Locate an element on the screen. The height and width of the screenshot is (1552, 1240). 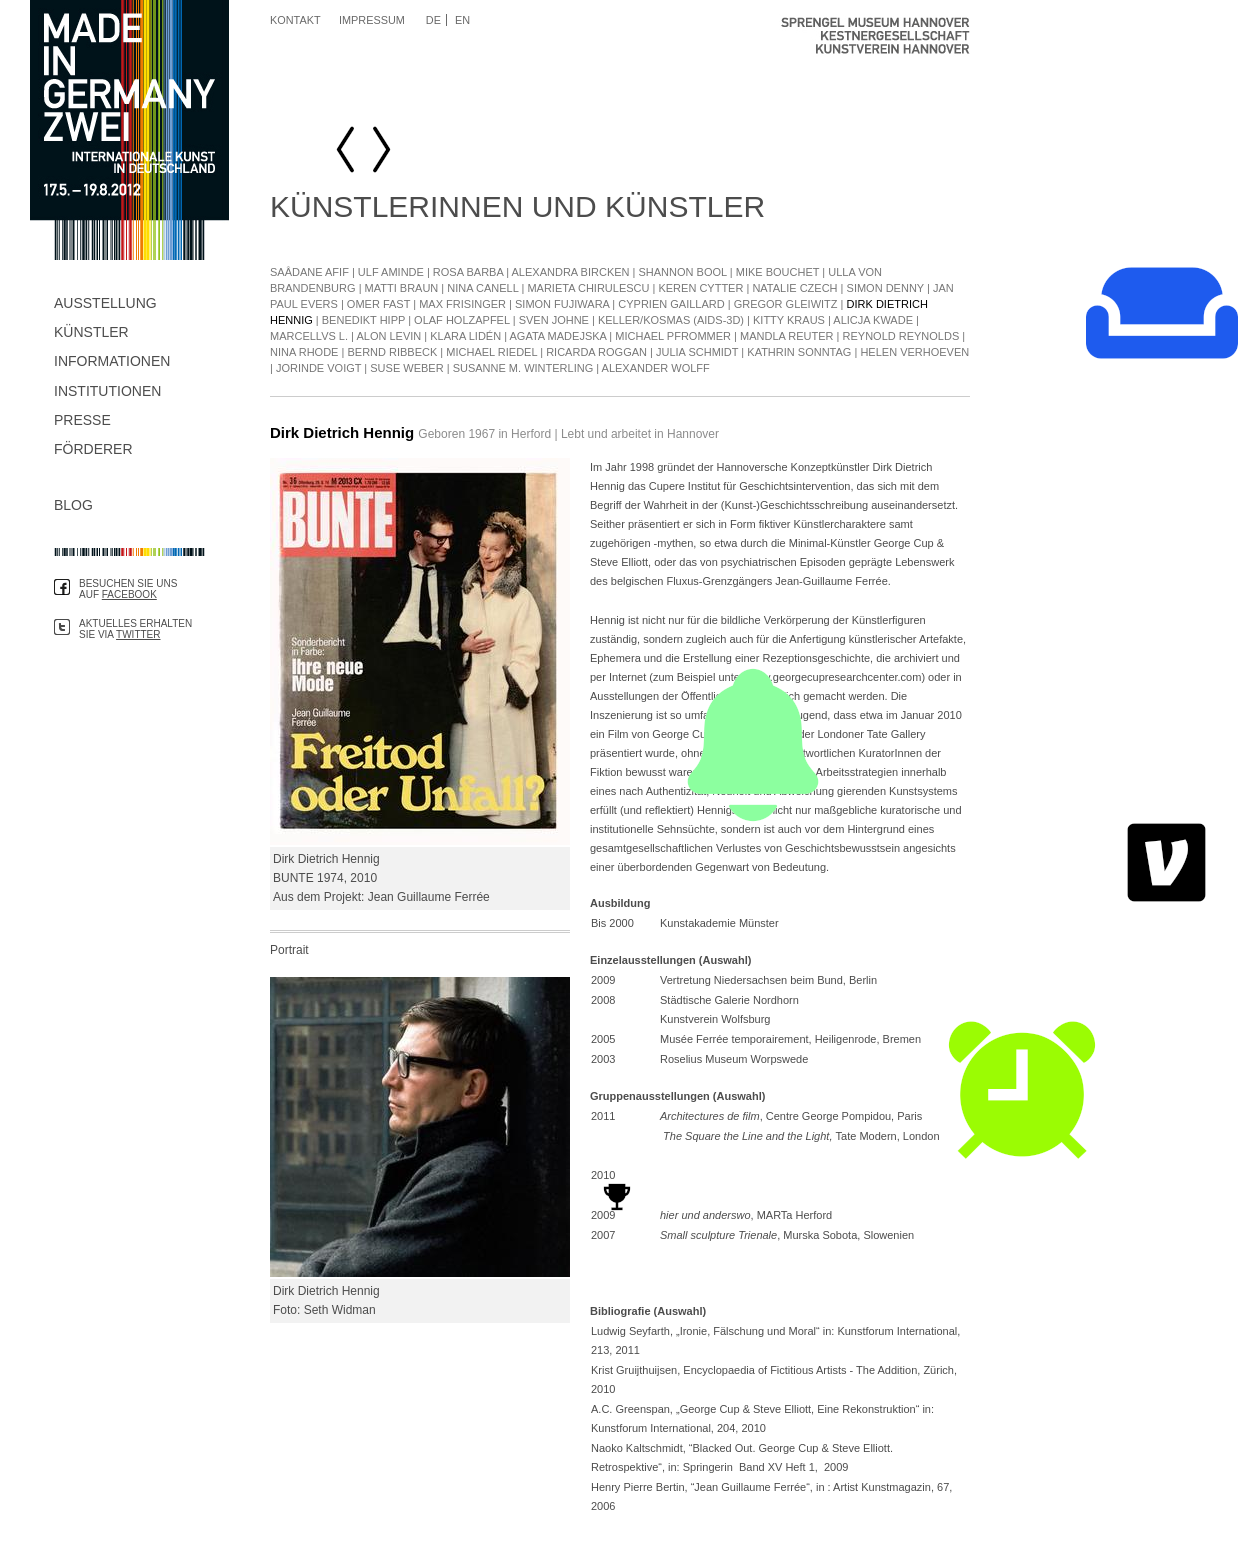
view your achievements or awards is located at coordinates (617, 1197).